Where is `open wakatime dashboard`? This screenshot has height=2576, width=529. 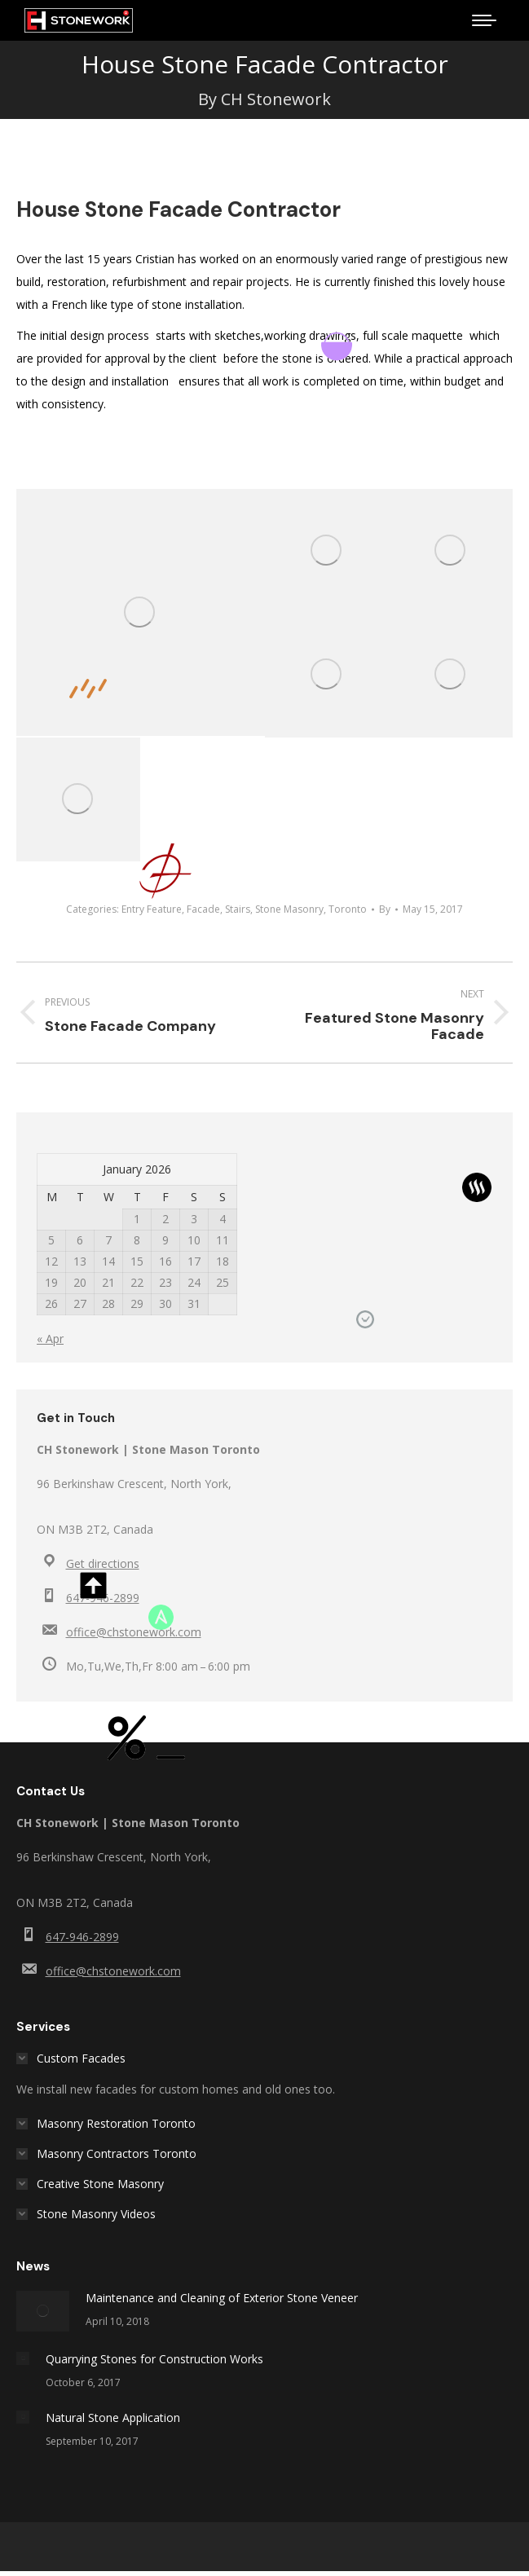
open wakatime dashboard is located at coordinates (365, 1319).